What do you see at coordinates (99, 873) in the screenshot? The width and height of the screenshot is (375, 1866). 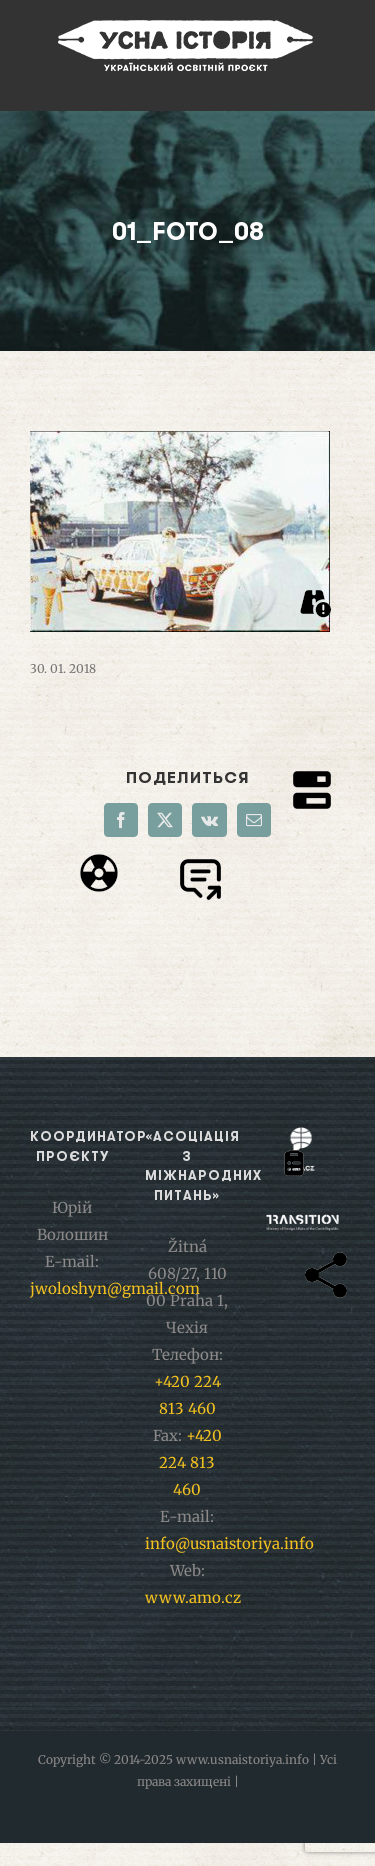 I see `indicates hazardous or radioactive content warning` at bounding box center [99, 873].